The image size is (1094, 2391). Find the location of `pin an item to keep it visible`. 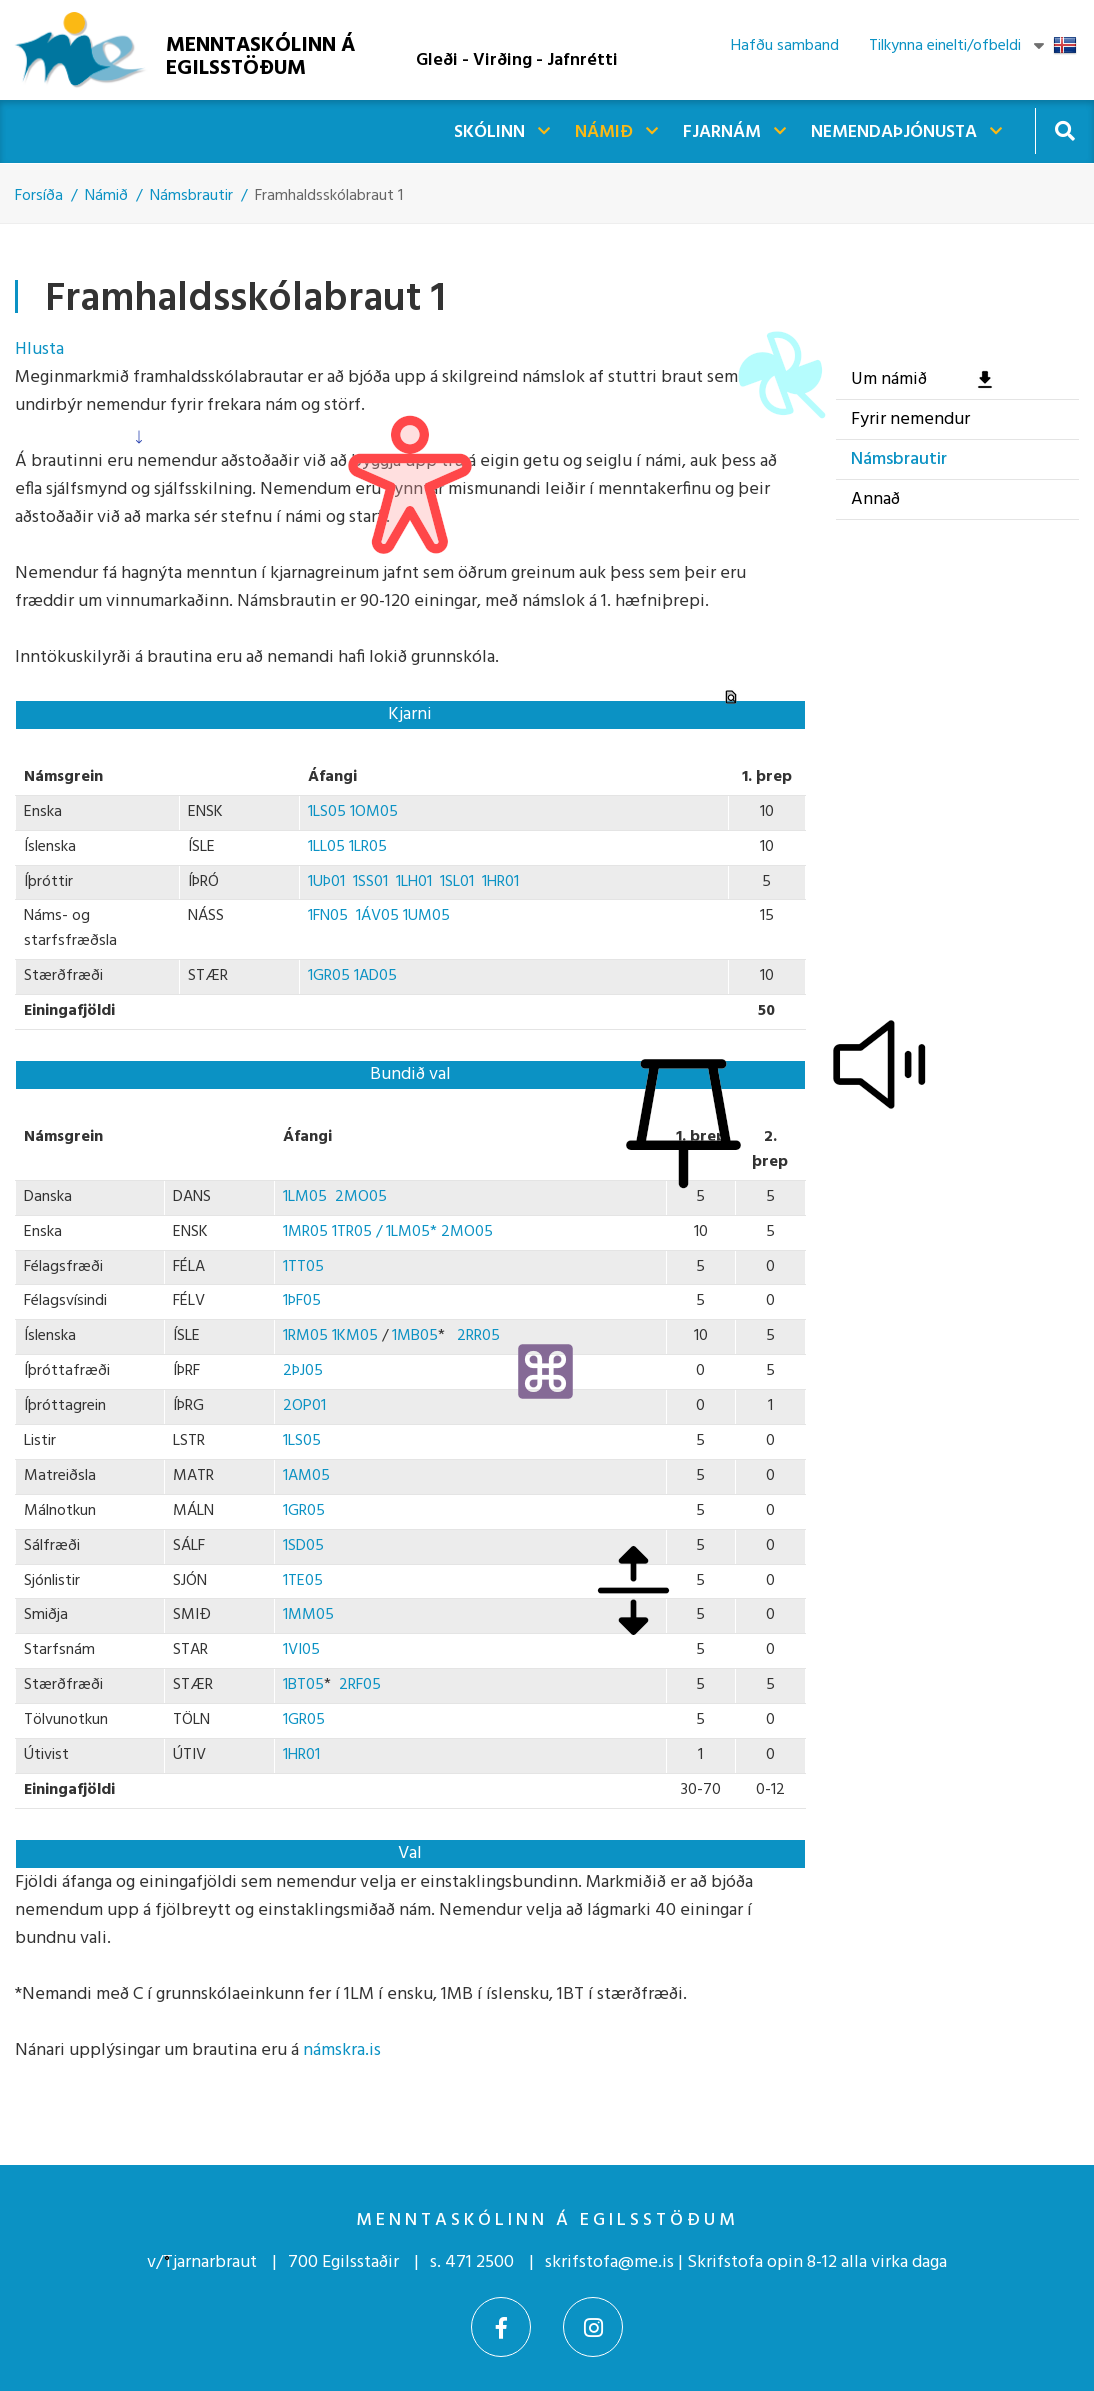

pin an item to keep it visible is located at coordinates (683, 1116).